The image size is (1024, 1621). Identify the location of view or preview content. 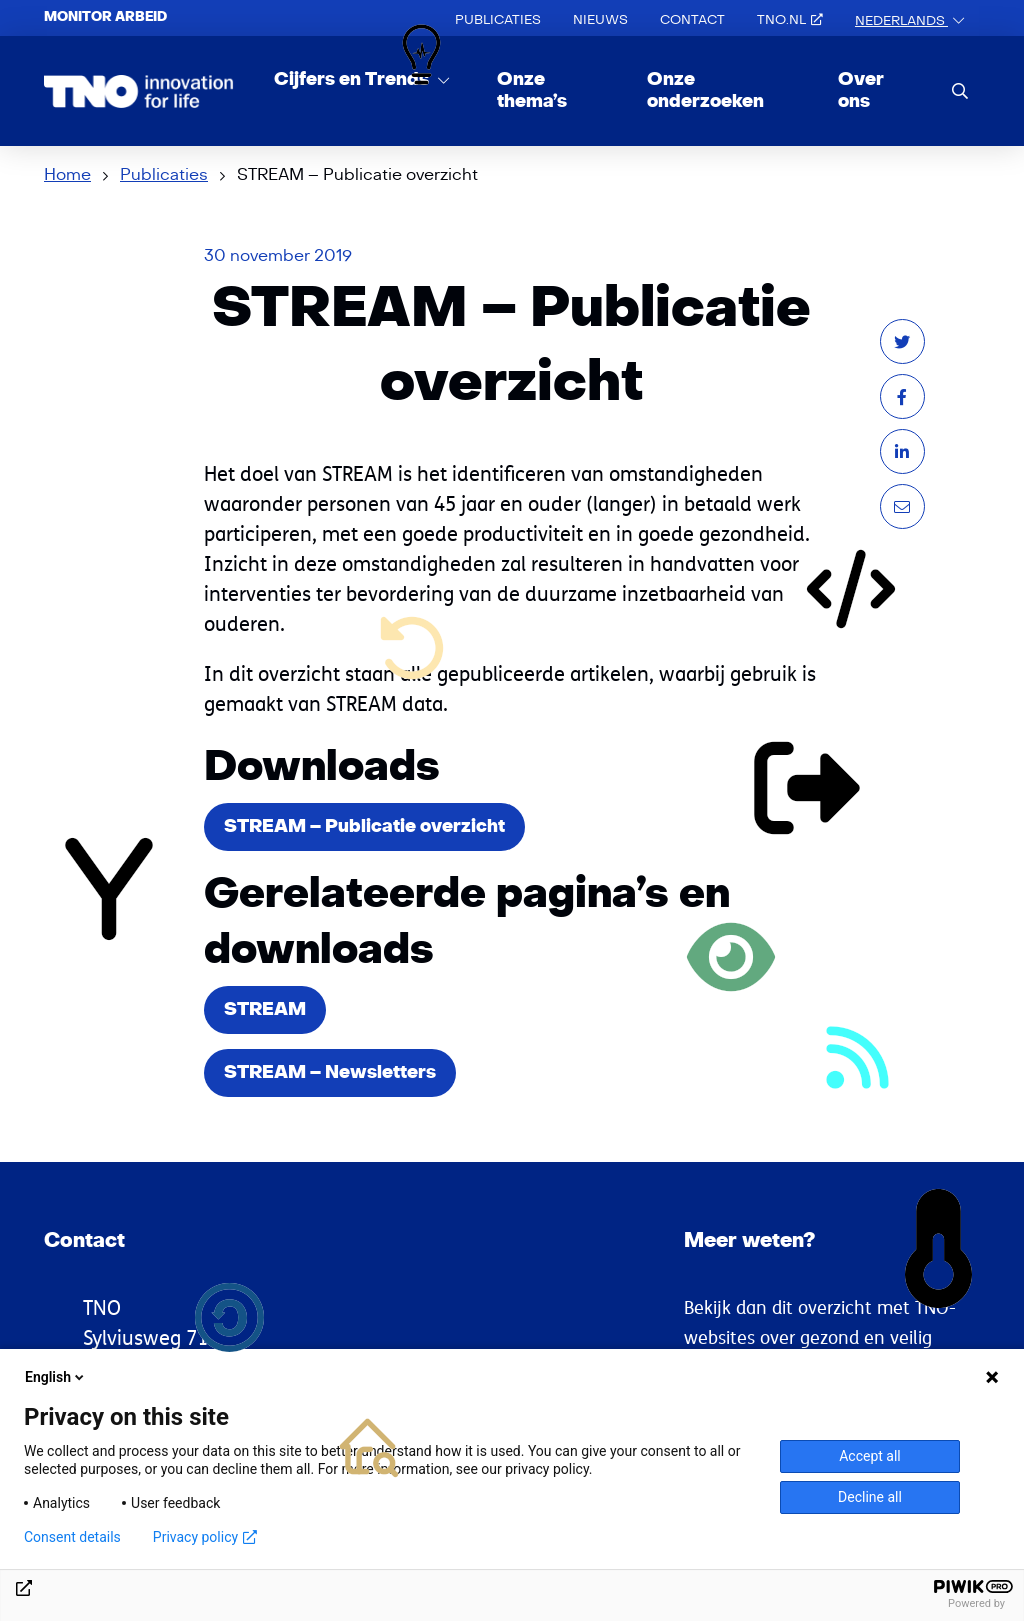
(731, 957).